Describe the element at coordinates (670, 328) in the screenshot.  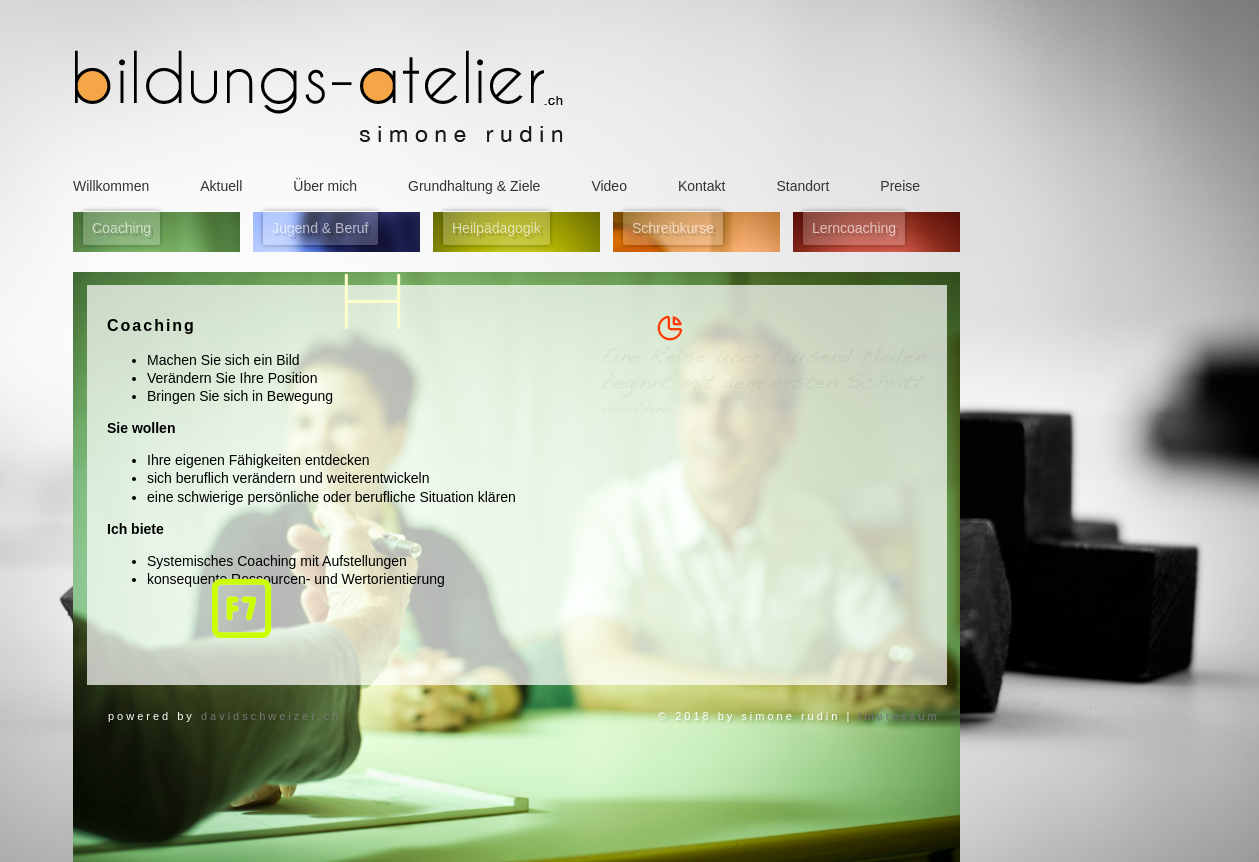
I see `view analytics or statistics breakdown` at that location.